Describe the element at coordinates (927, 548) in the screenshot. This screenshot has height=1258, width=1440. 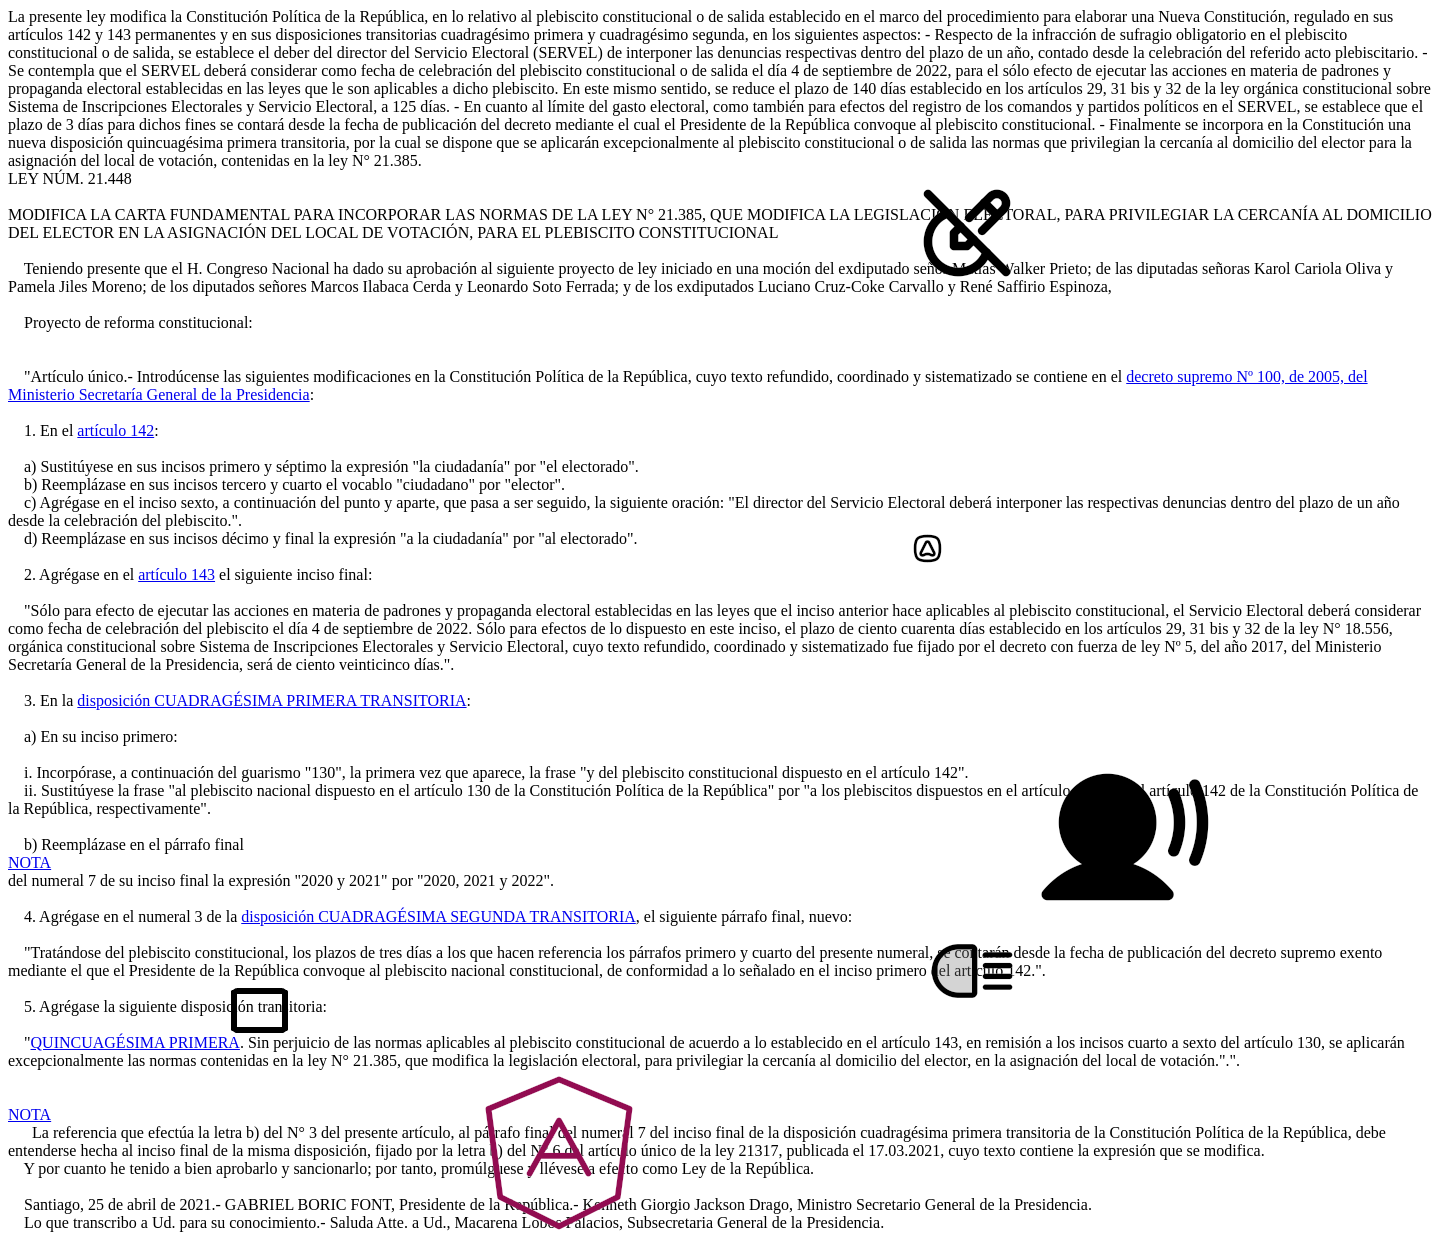
I see `AdonisJS framework logo` at that location.